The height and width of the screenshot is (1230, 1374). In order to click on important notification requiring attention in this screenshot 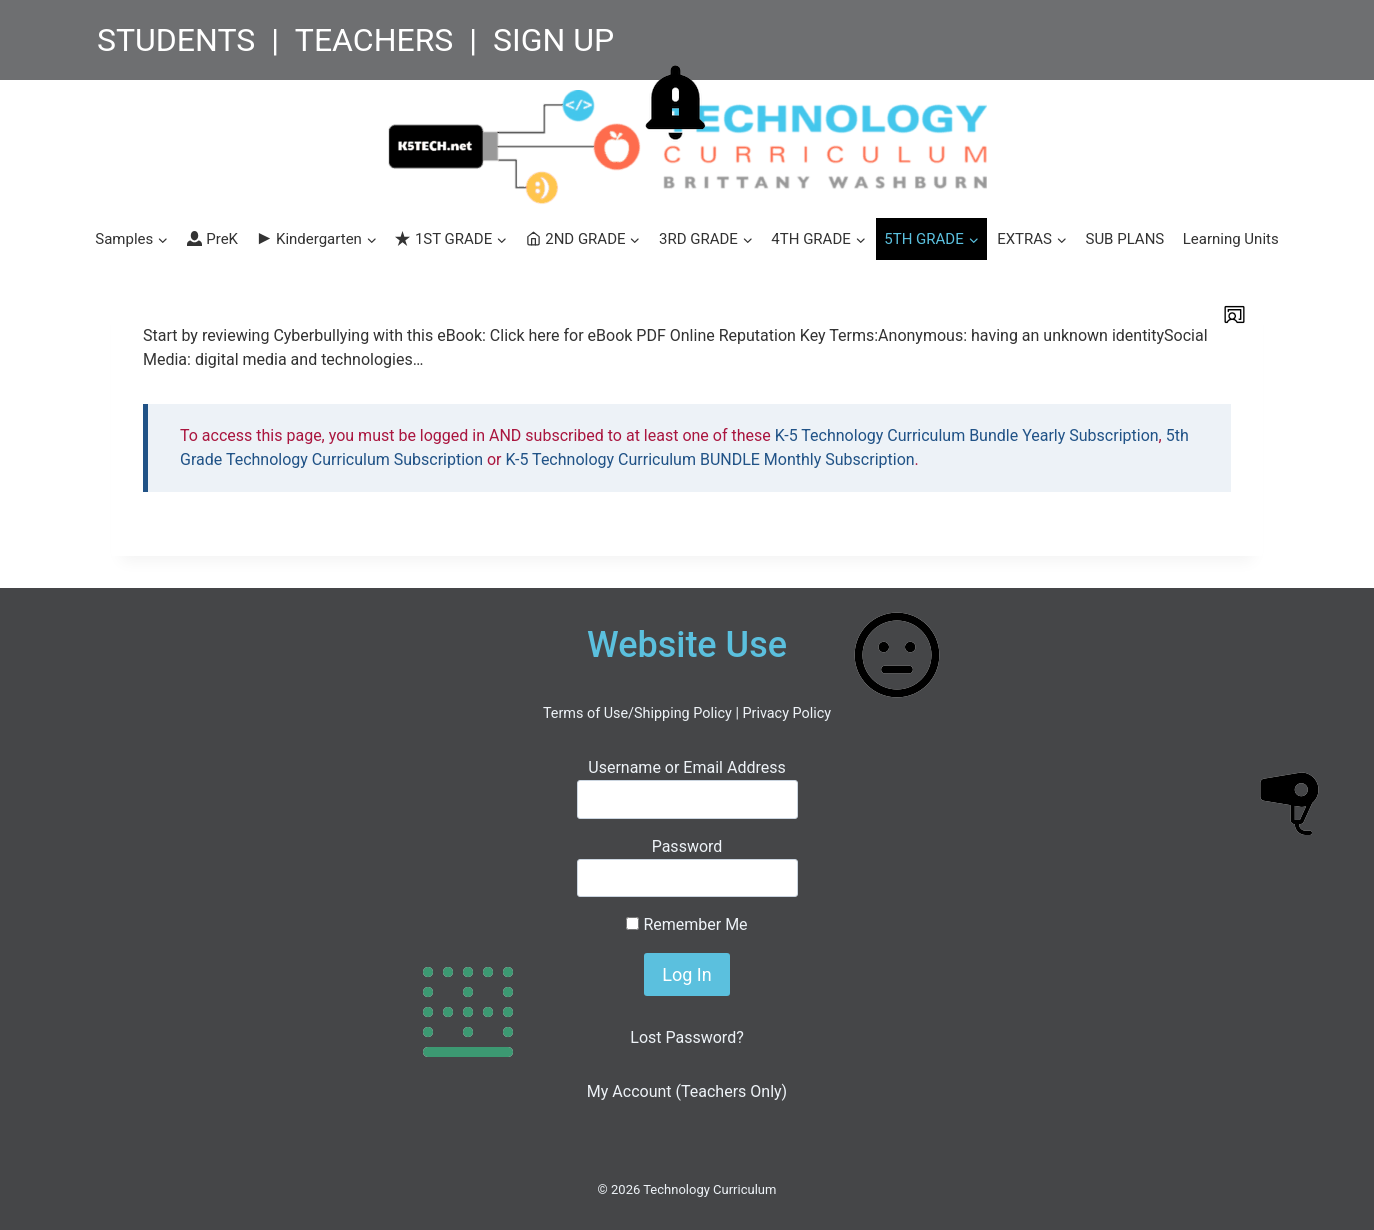, I will do `click(675, 101)`.